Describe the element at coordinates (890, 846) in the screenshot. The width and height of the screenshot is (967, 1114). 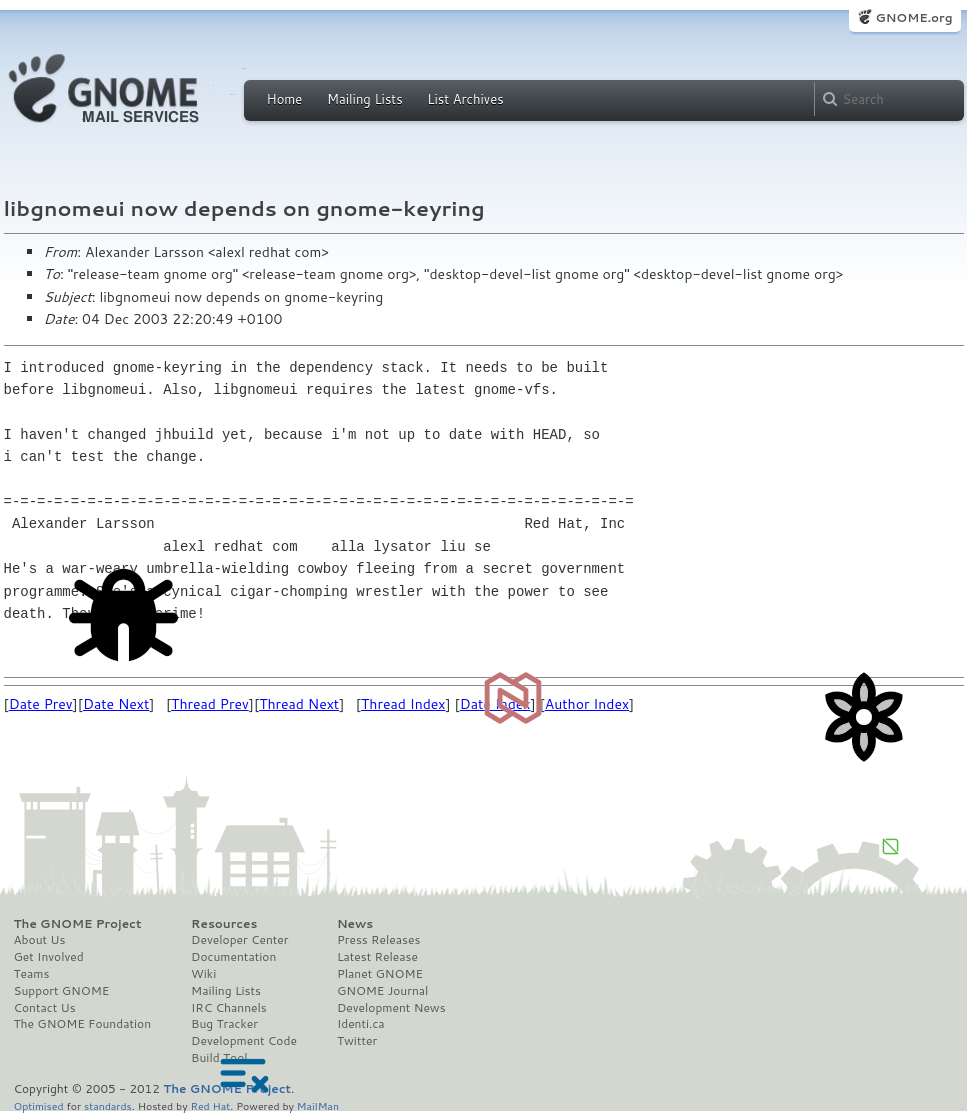
I see `tumble dry not recommended` at that location.